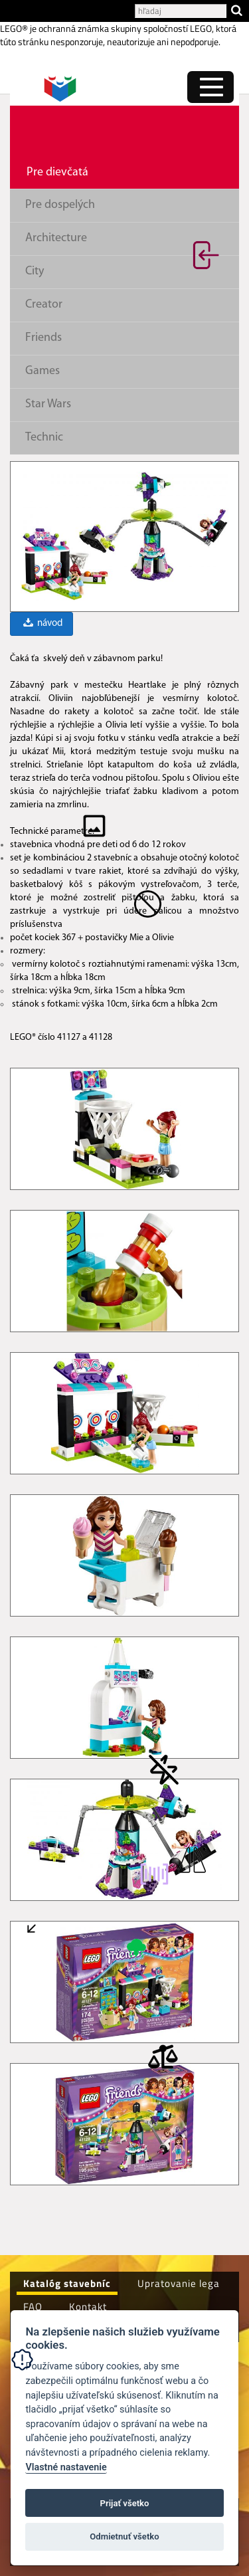 This screenshot has width=249, height=2576. What do you see at coordinates (136, 1948) in the screenshot?
I see `indicates thunderstorm weather conditions` at bounding box center [136, 1948].